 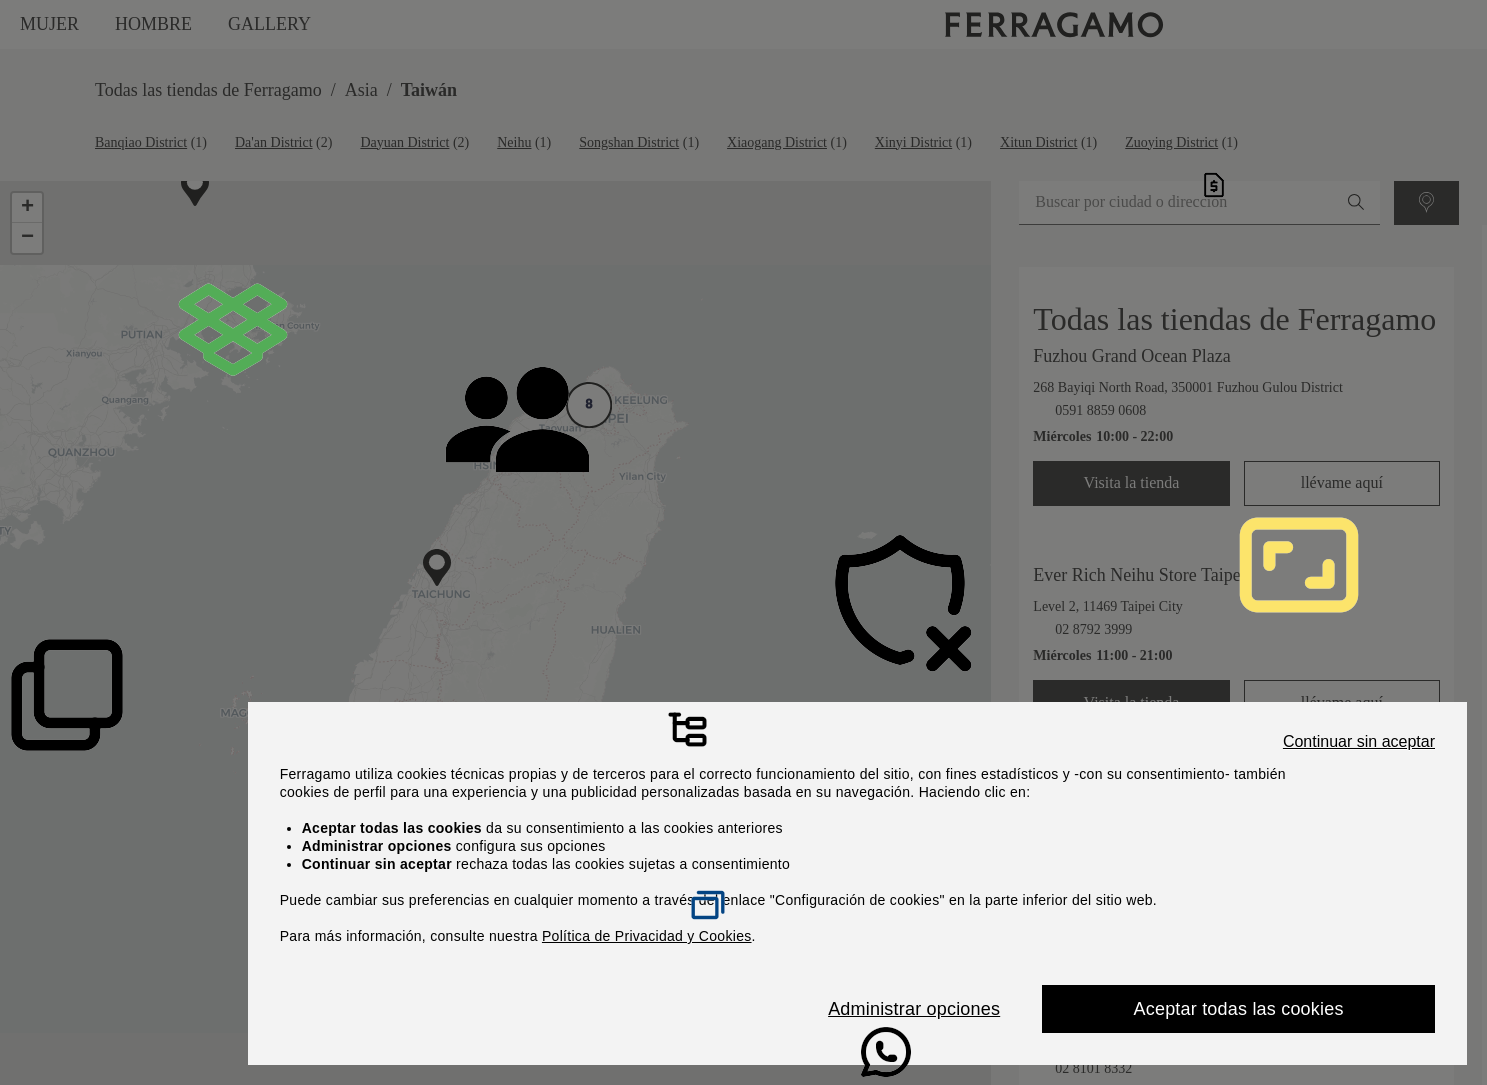 I want to click on view subtasks within a project, so click(x=687, y=729).